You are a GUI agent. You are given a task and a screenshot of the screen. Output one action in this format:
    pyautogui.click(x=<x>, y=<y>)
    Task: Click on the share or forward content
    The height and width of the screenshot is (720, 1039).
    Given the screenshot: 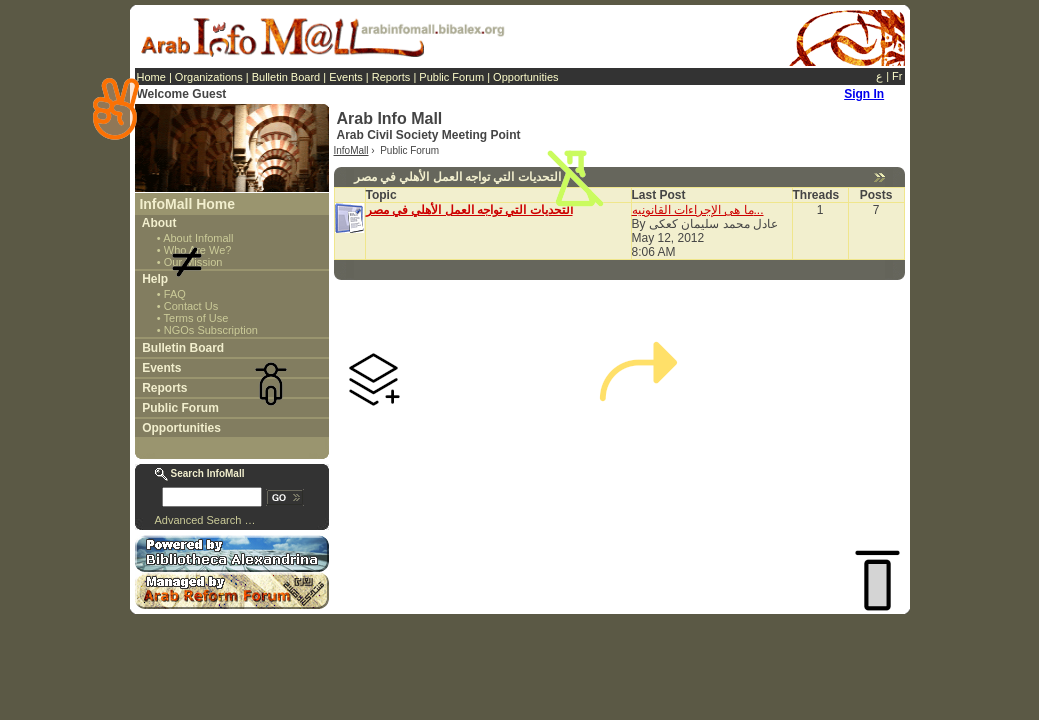 What is the action you would take?
    pyautogui.click(x=638, y=371)
    